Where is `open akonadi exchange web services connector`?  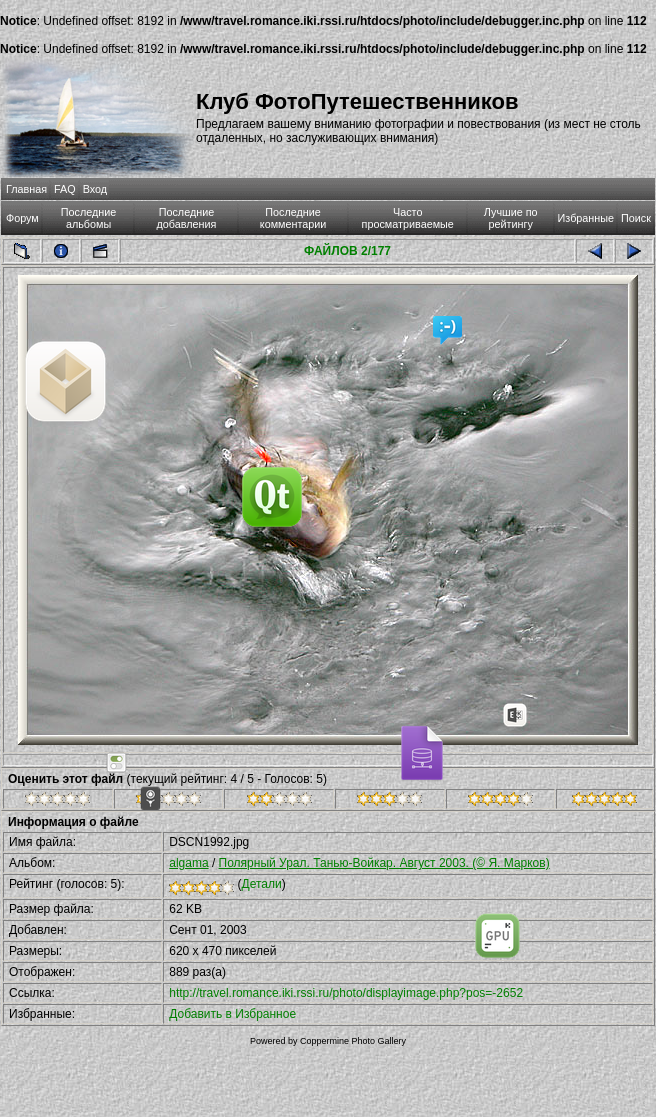 open akonadi exchange web services connector is located at coordinates (515, 715).